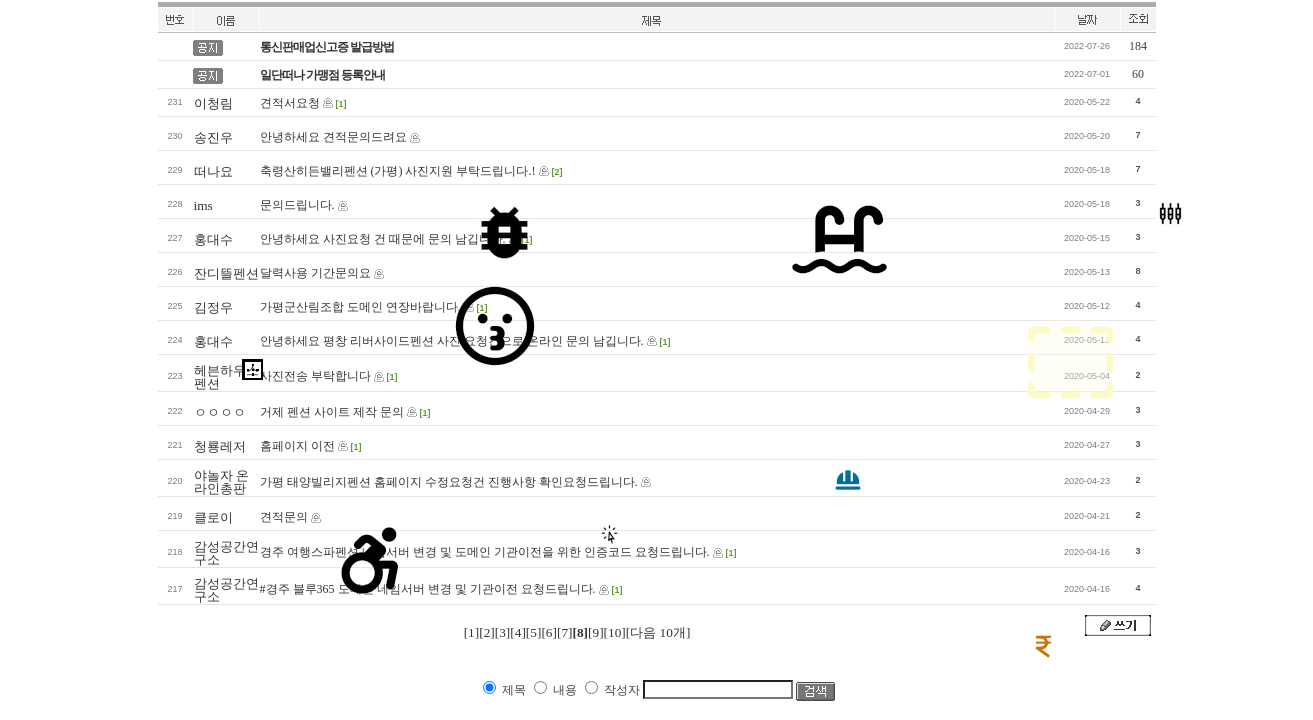 This screenshot has width=1313, height=720. Describe the element at coordinates (609, 534) in the screenshot. I see `click or tap interaction indicator` at that location.